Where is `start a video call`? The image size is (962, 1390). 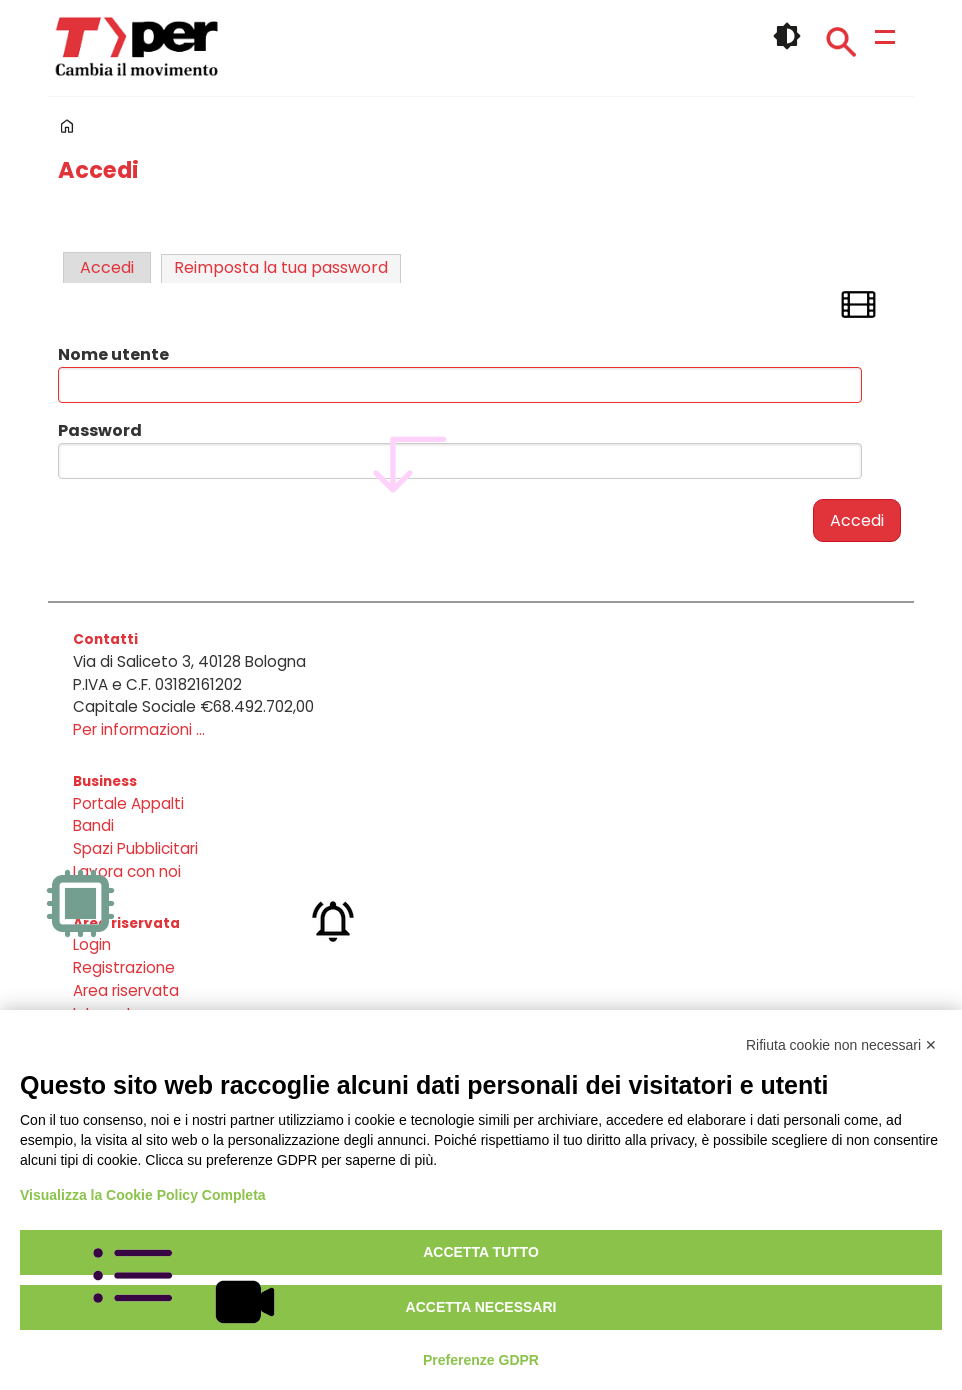 start a video call is located at coordinates (245, 1302).